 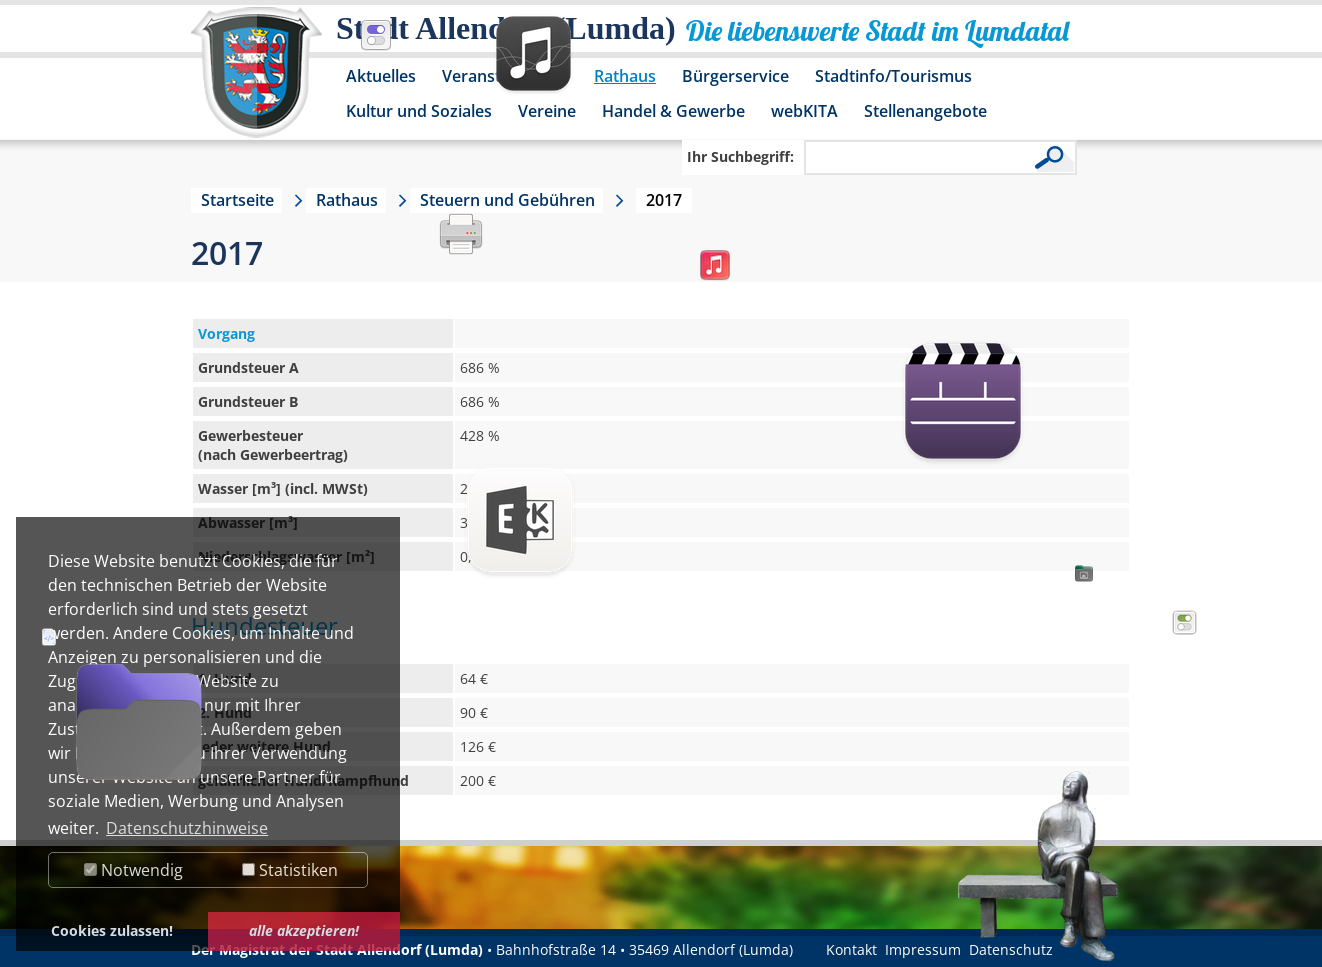 I want to click on open desktop preferences or settings, so click(x=1184, y=622).